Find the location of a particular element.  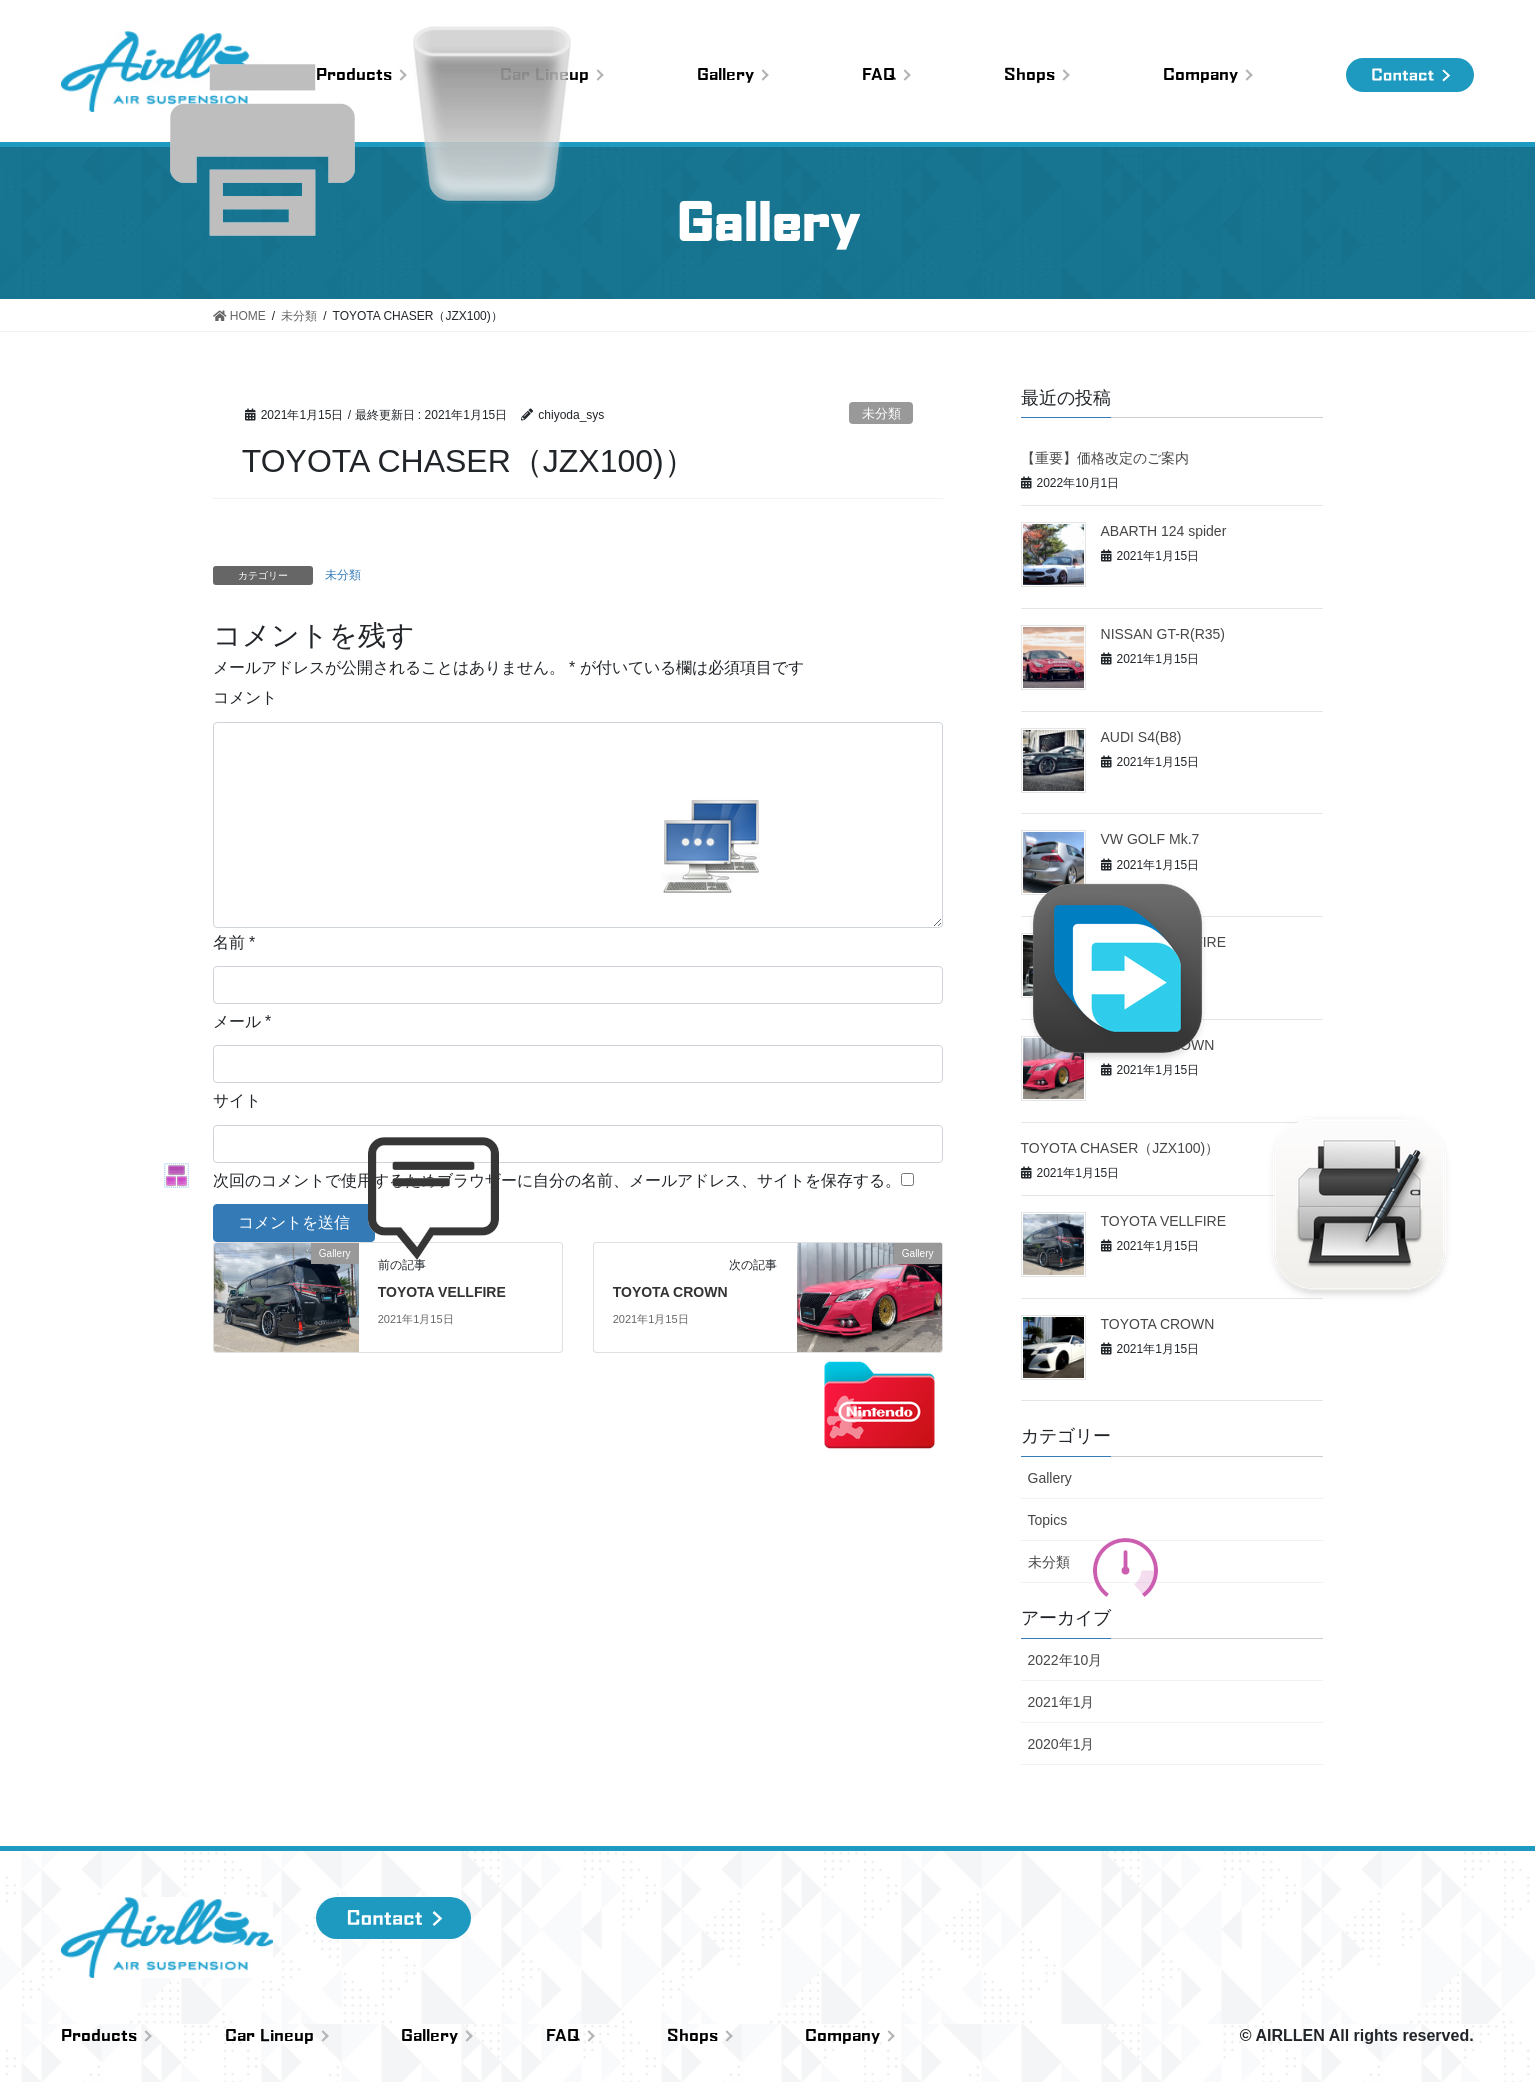

open folder containing Nintendo games or files is located at coordinates (879, 1408).